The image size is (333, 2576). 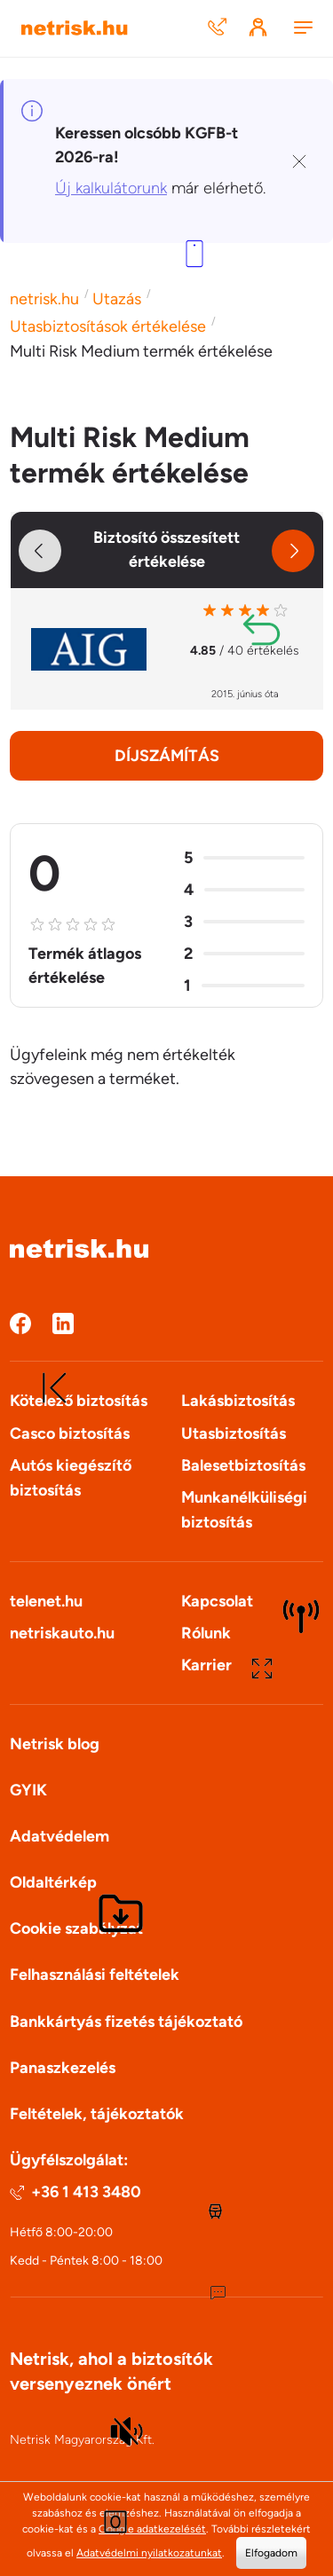 What do you see at coordinates (261, 631) in the screenshot?
I see `undo last action` at bounding box center [261, 631].